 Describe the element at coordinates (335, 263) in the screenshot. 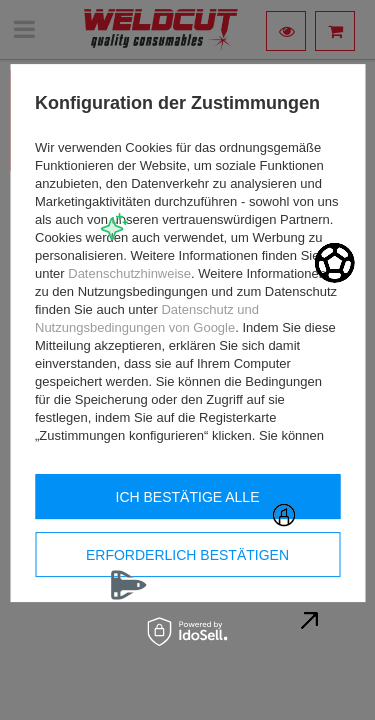

I see `access soccer or football content` at that location.